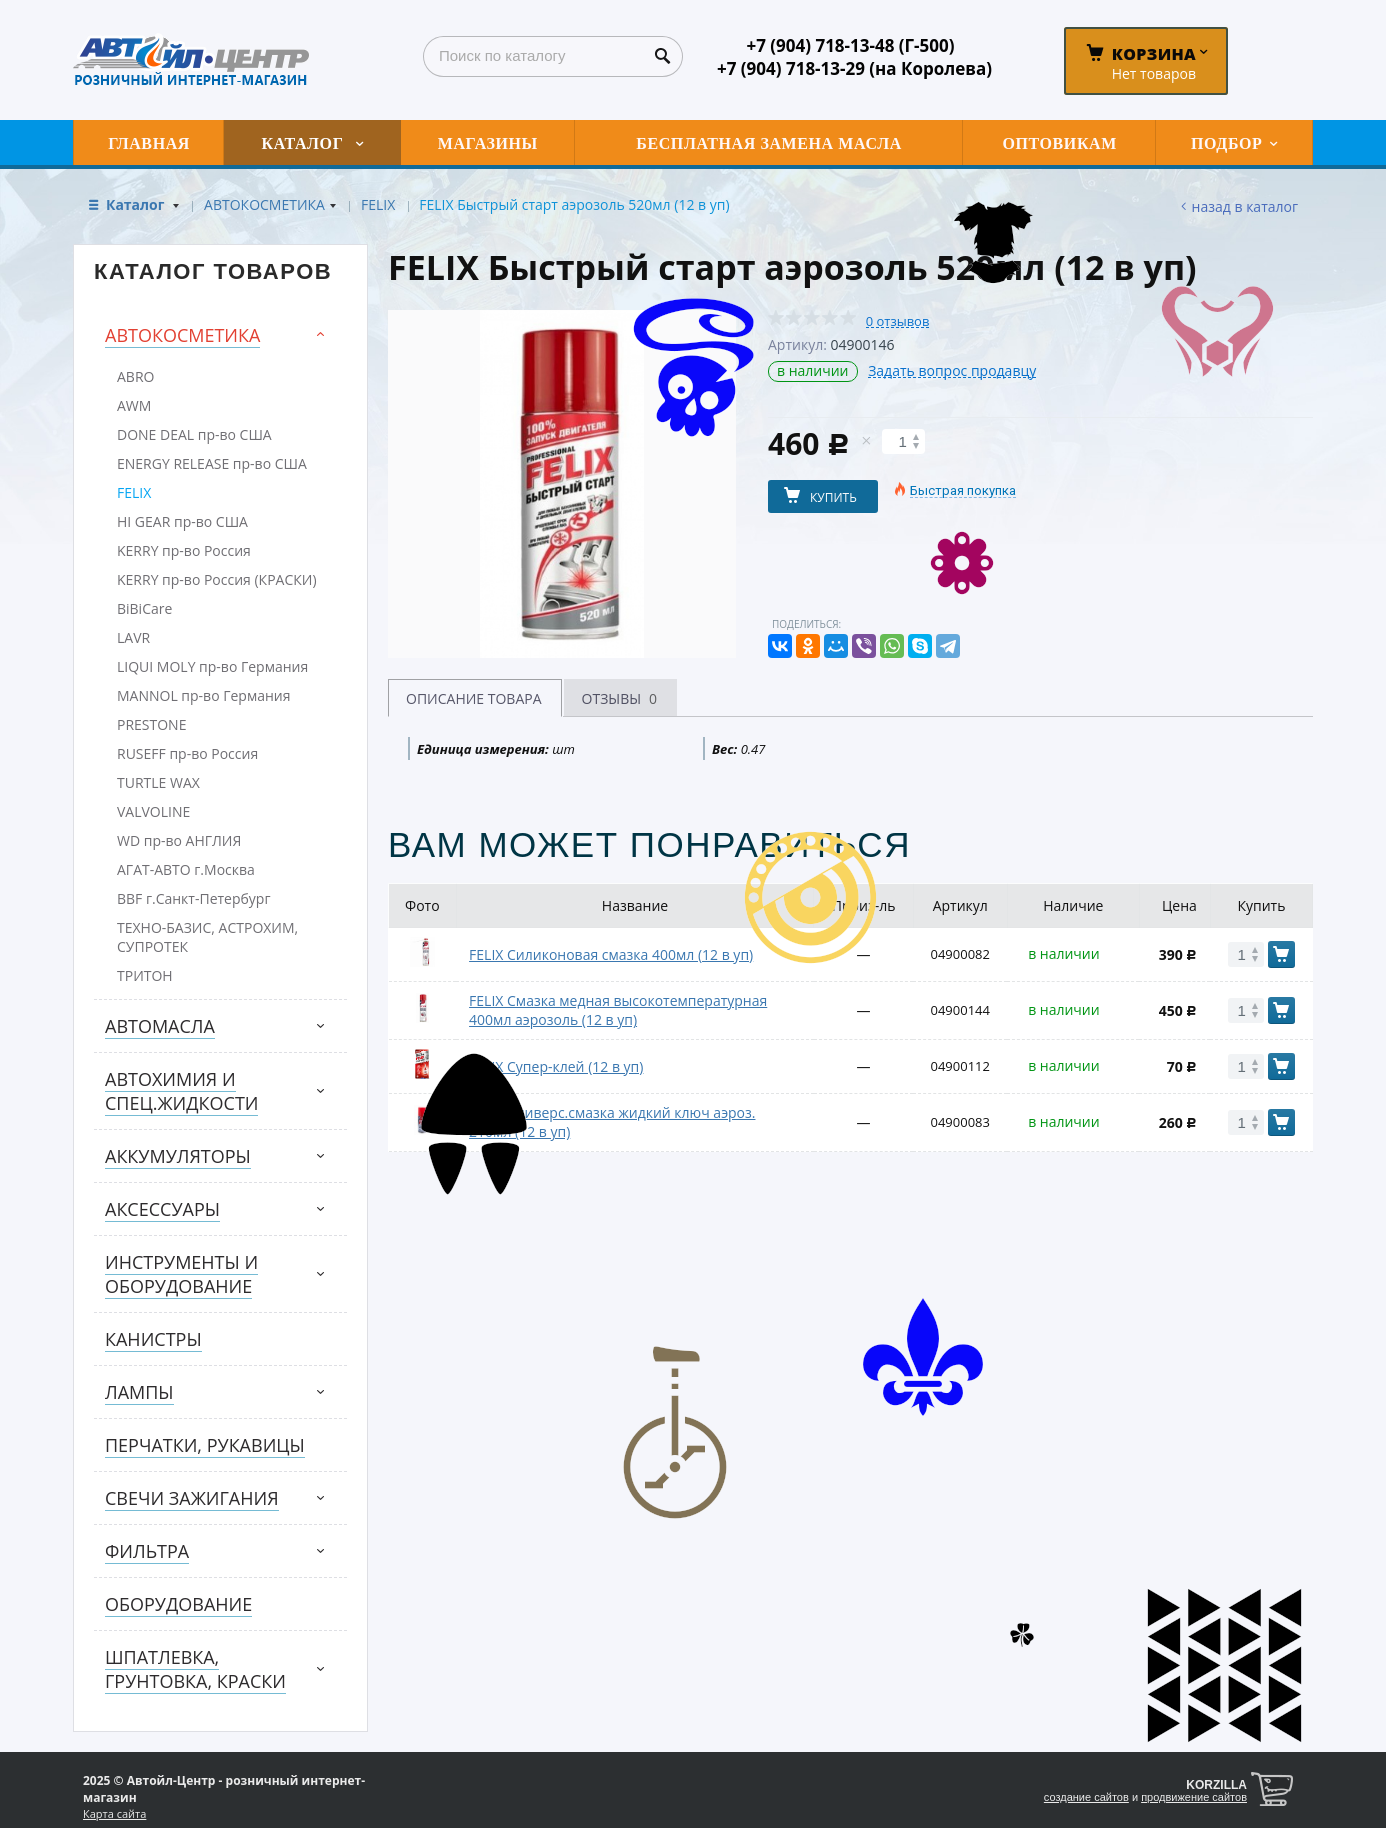 This screenshot has height=1828, width=1386. What do you see at coordinates (993, 242) in the screenshot?
I see `equip fur armor or primitive clothing` at bounding box center [993, 242].